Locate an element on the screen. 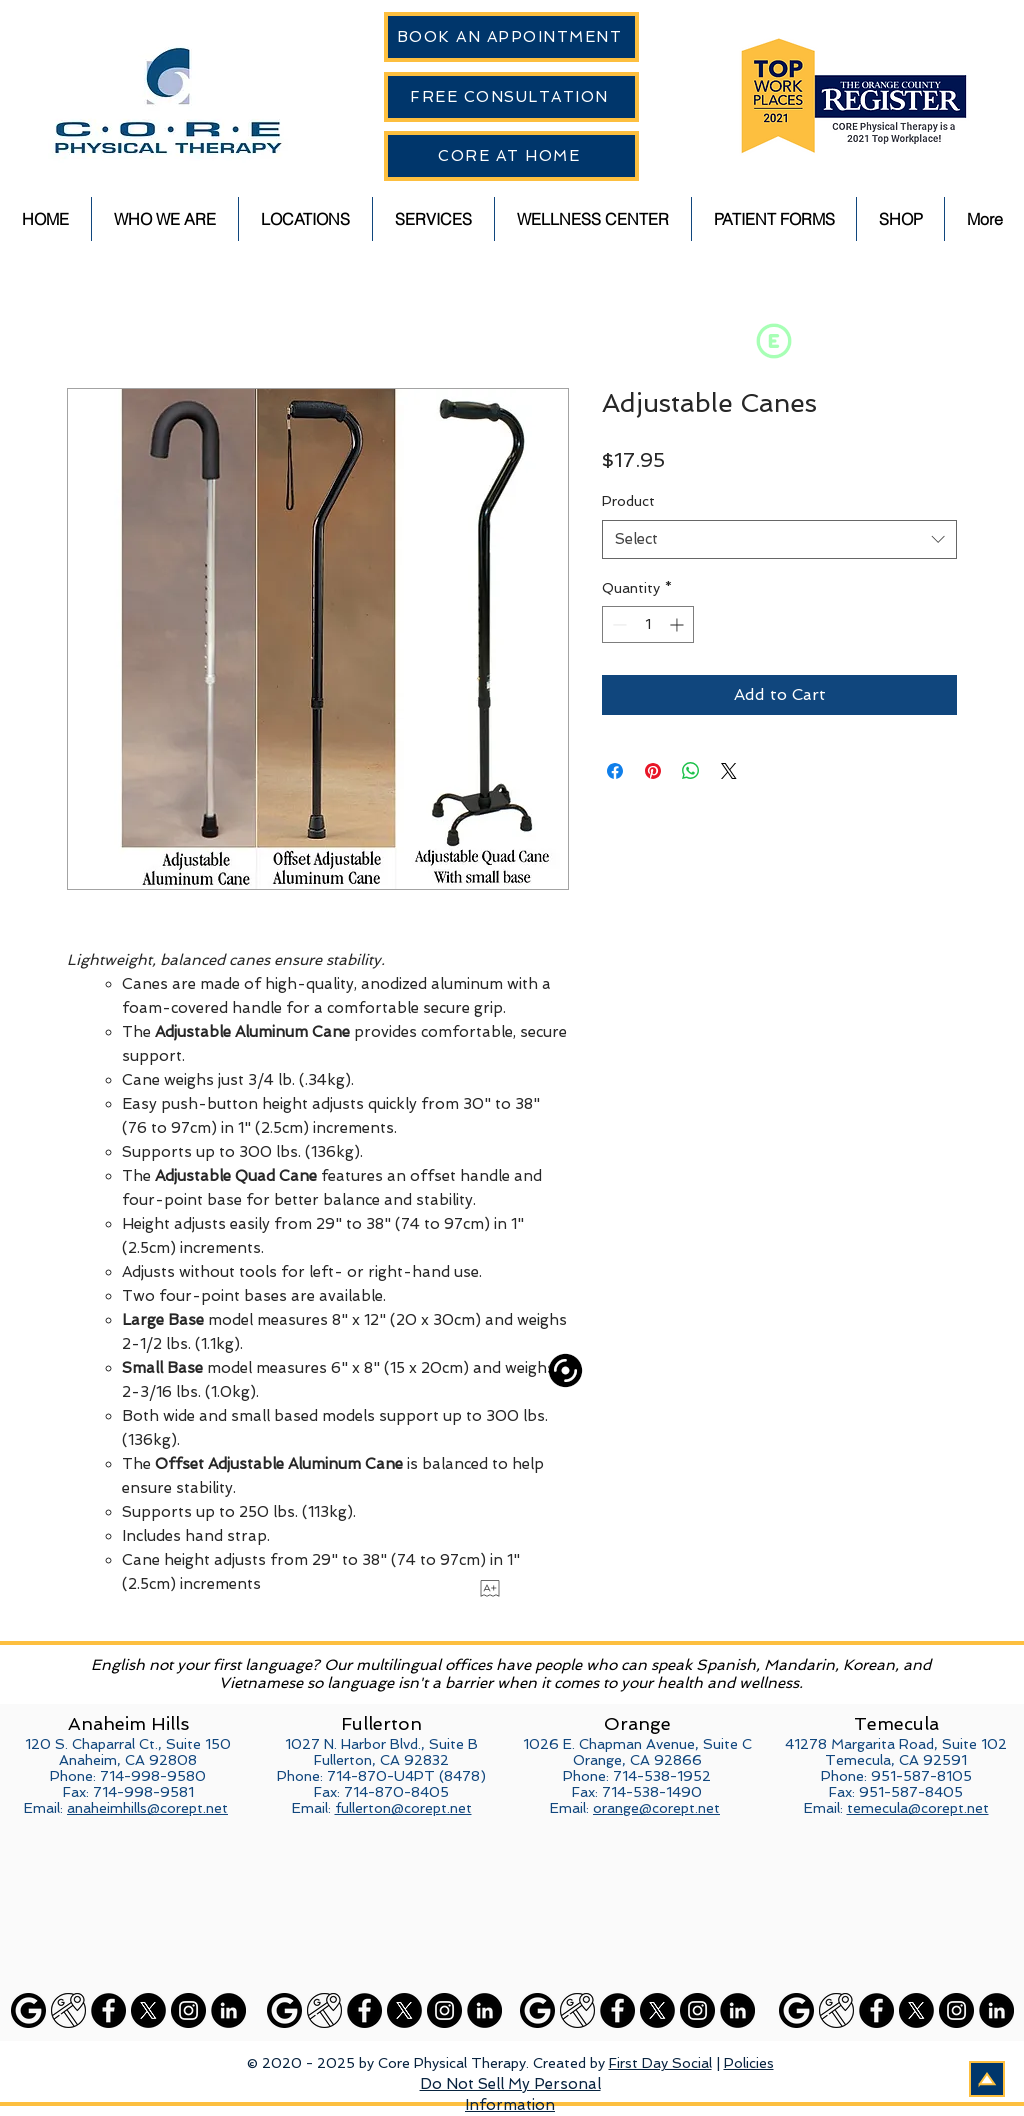 The height and width of the screenshot is (2116, 1024). indicates east direction on a map or compass is located at coordinates (774, 341).